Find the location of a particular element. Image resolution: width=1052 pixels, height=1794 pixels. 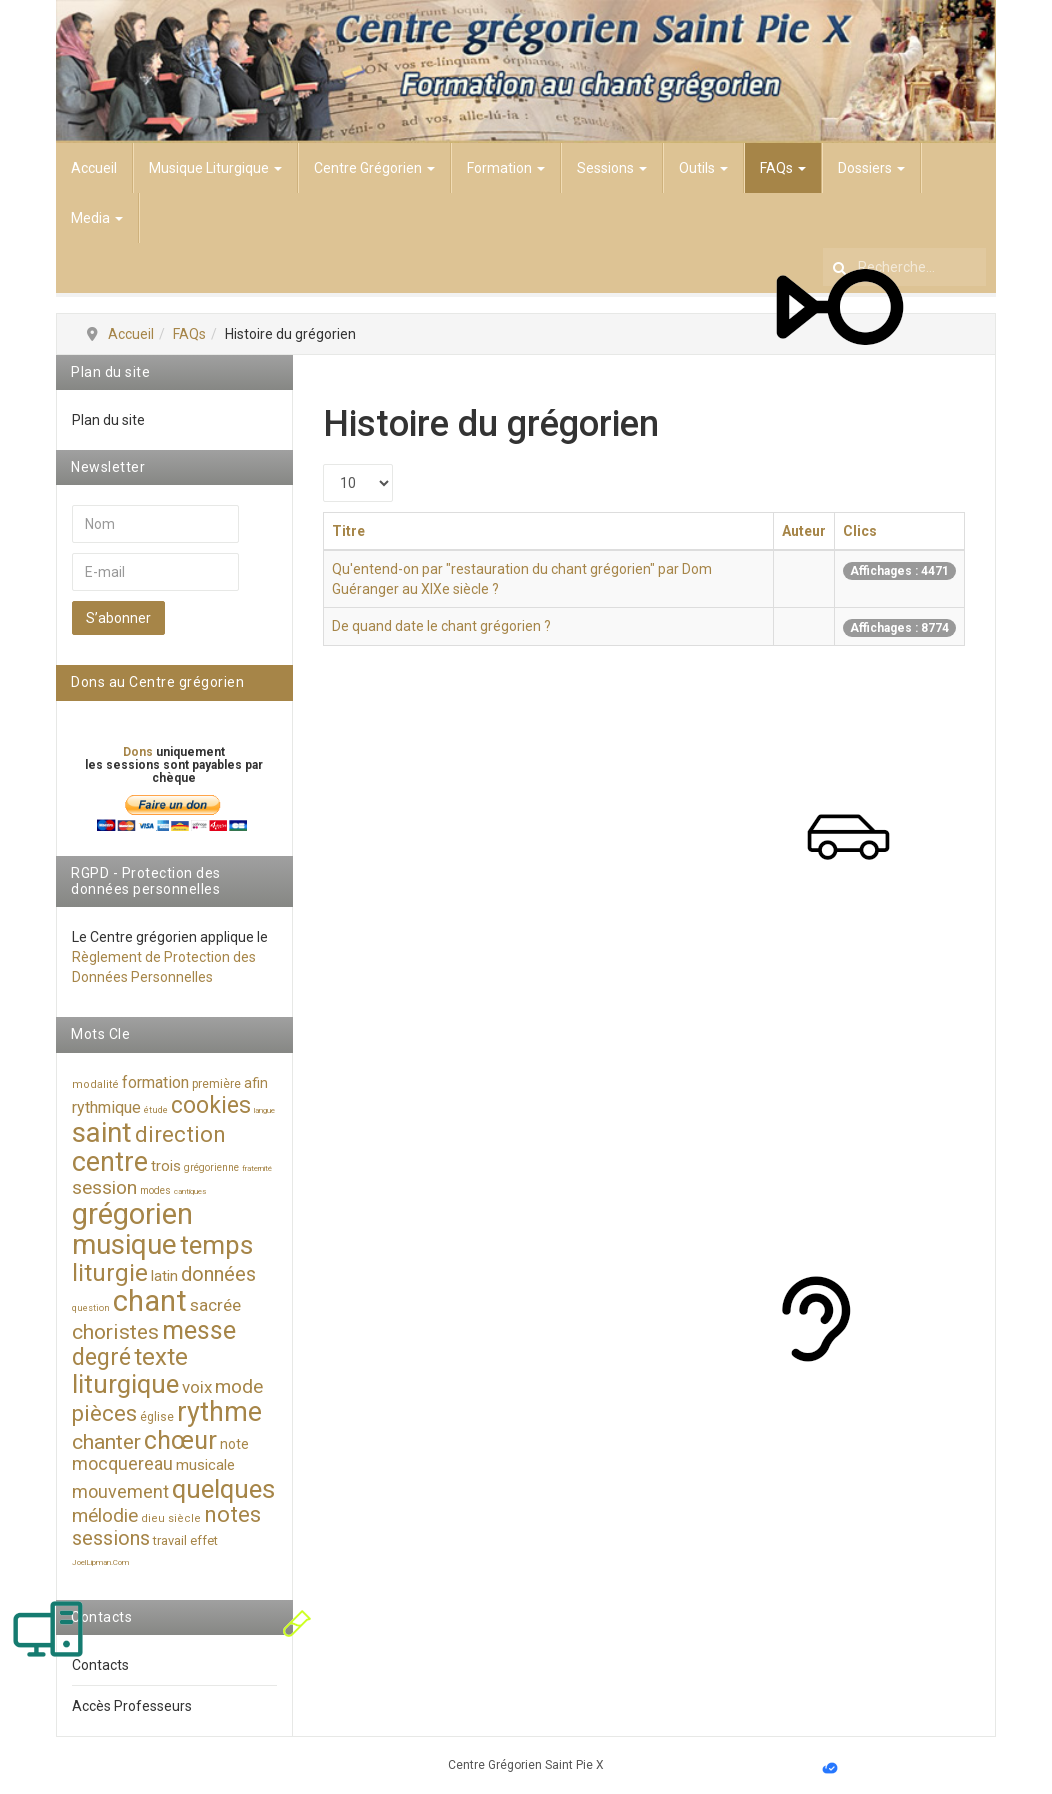

access desktop computer settings is located at coordinates (48, 1629).